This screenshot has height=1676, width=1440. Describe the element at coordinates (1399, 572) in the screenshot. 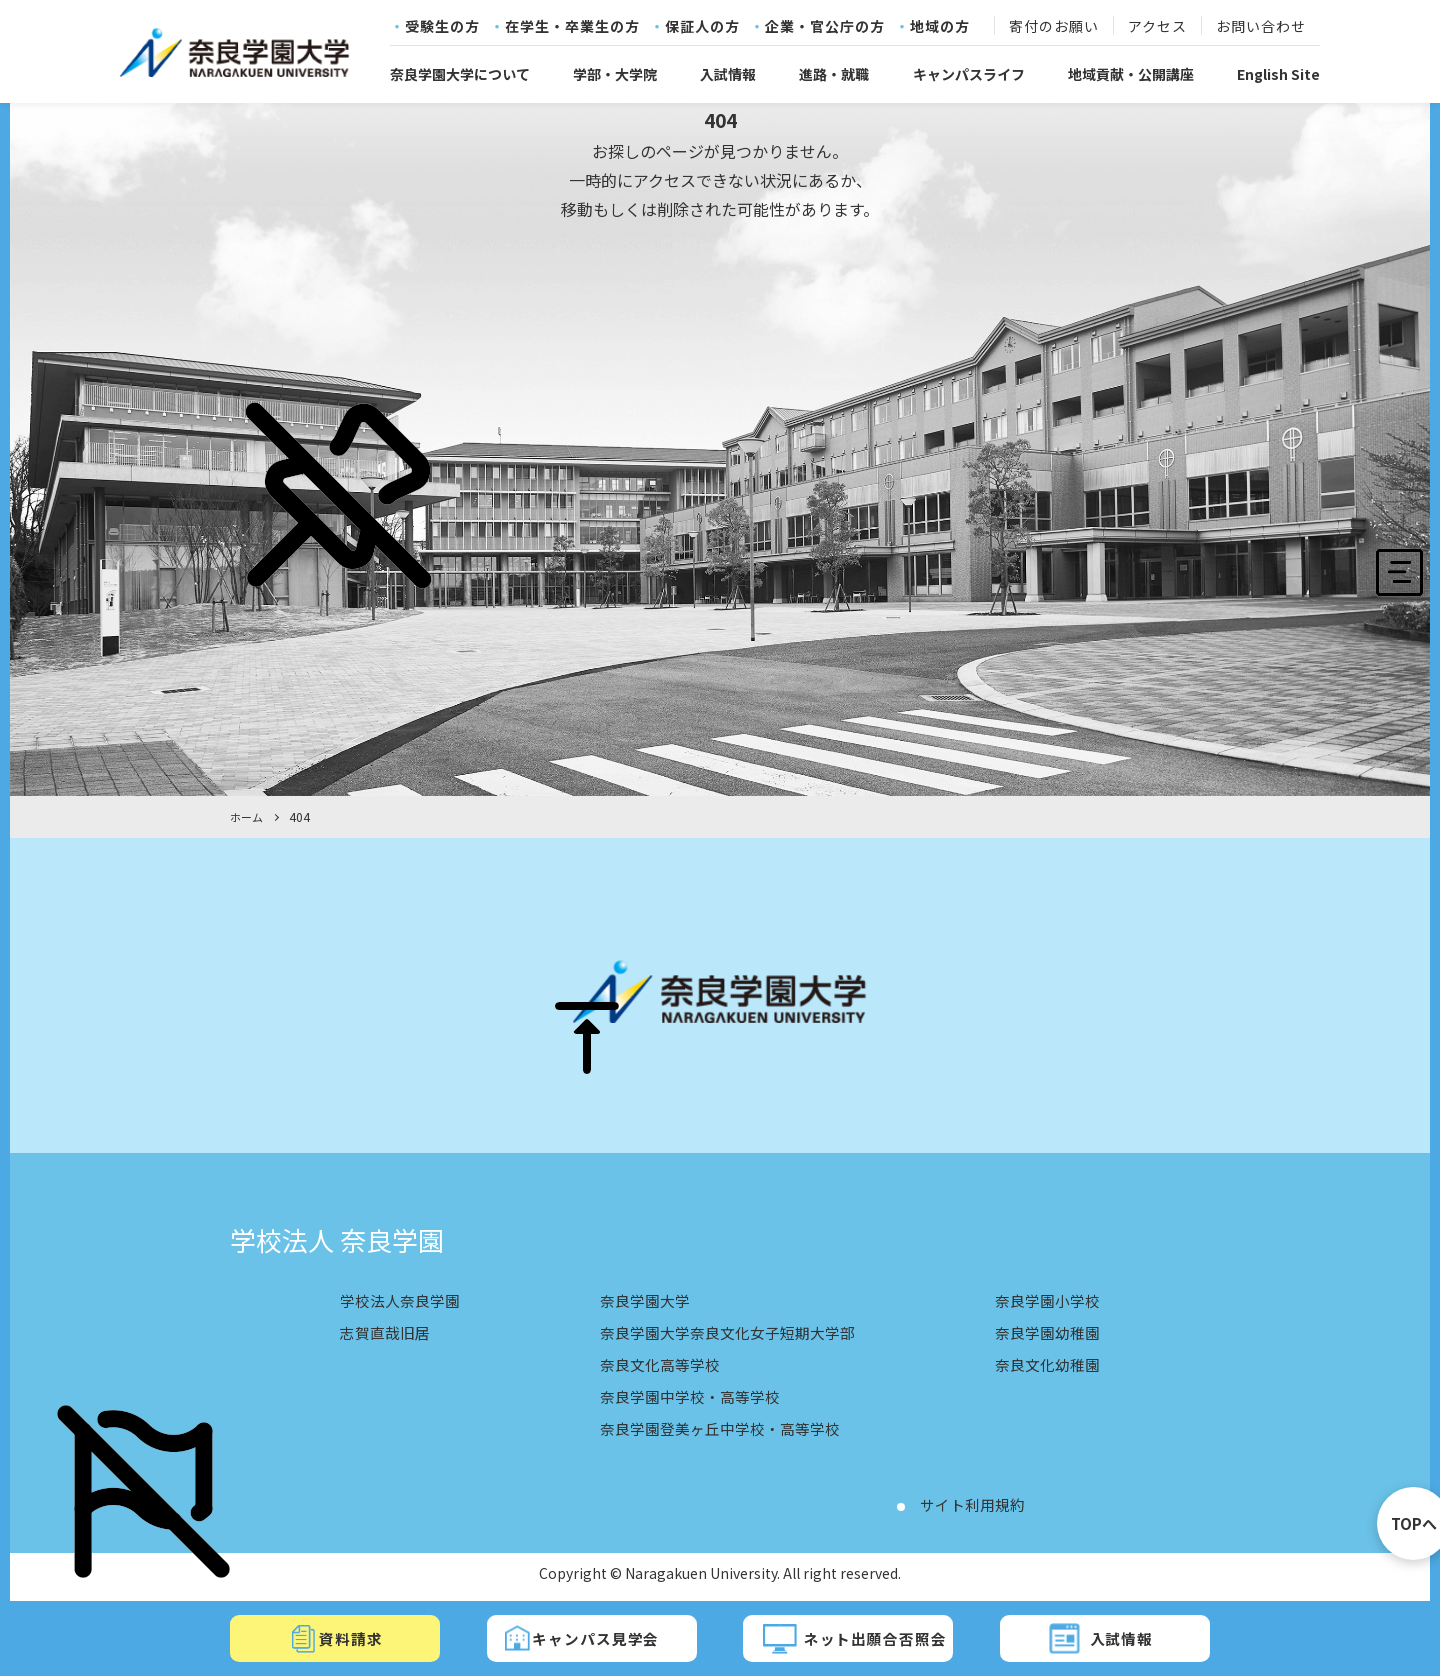

I see `view project roadmap or timeline` at that location.